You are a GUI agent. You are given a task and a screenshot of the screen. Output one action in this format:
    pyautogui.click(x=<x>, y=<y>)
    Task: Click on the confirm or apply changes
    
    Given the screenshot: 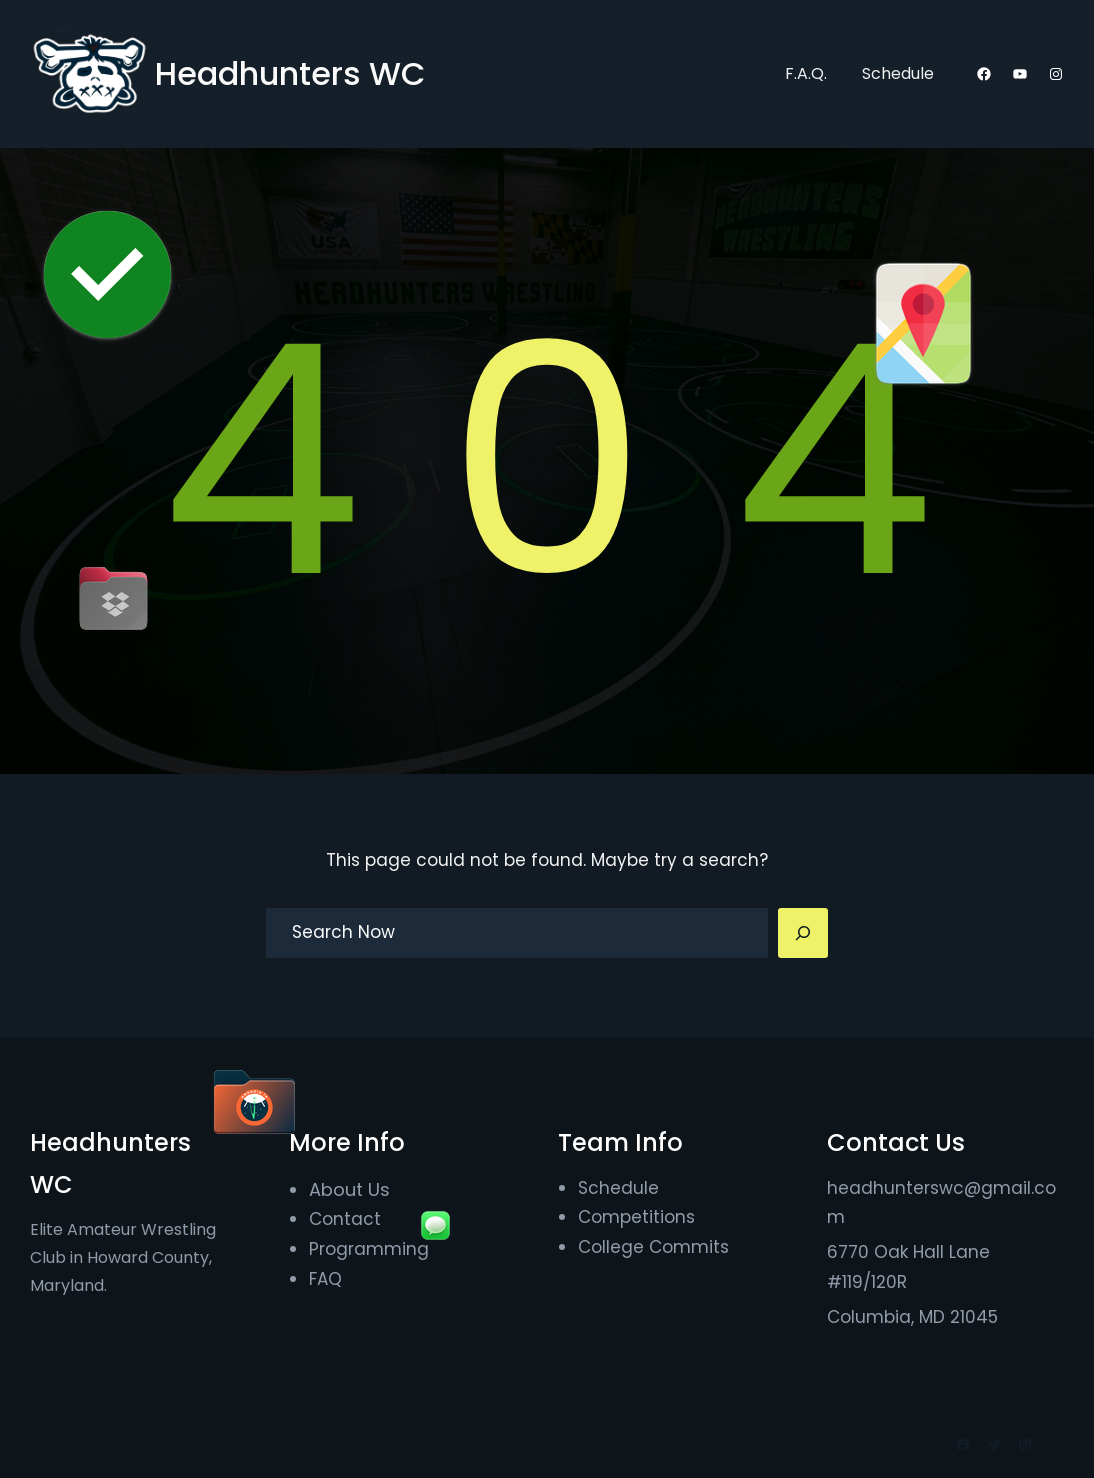 What is the action you would take?
    pyautogui.click(x=107, y=274)
    